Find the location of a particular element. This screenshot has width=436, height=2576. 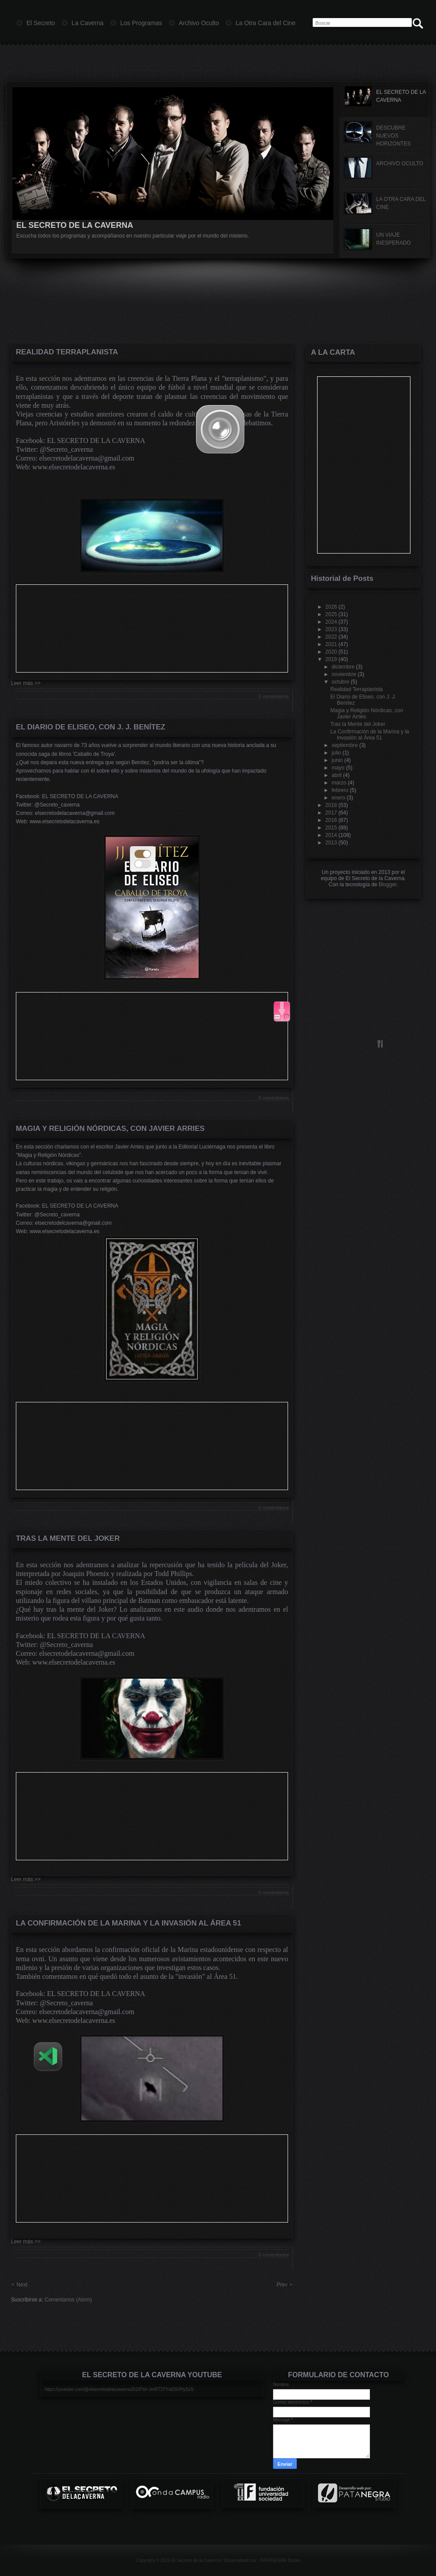

open synaptic package manager is located at coordinates (282, 1011).